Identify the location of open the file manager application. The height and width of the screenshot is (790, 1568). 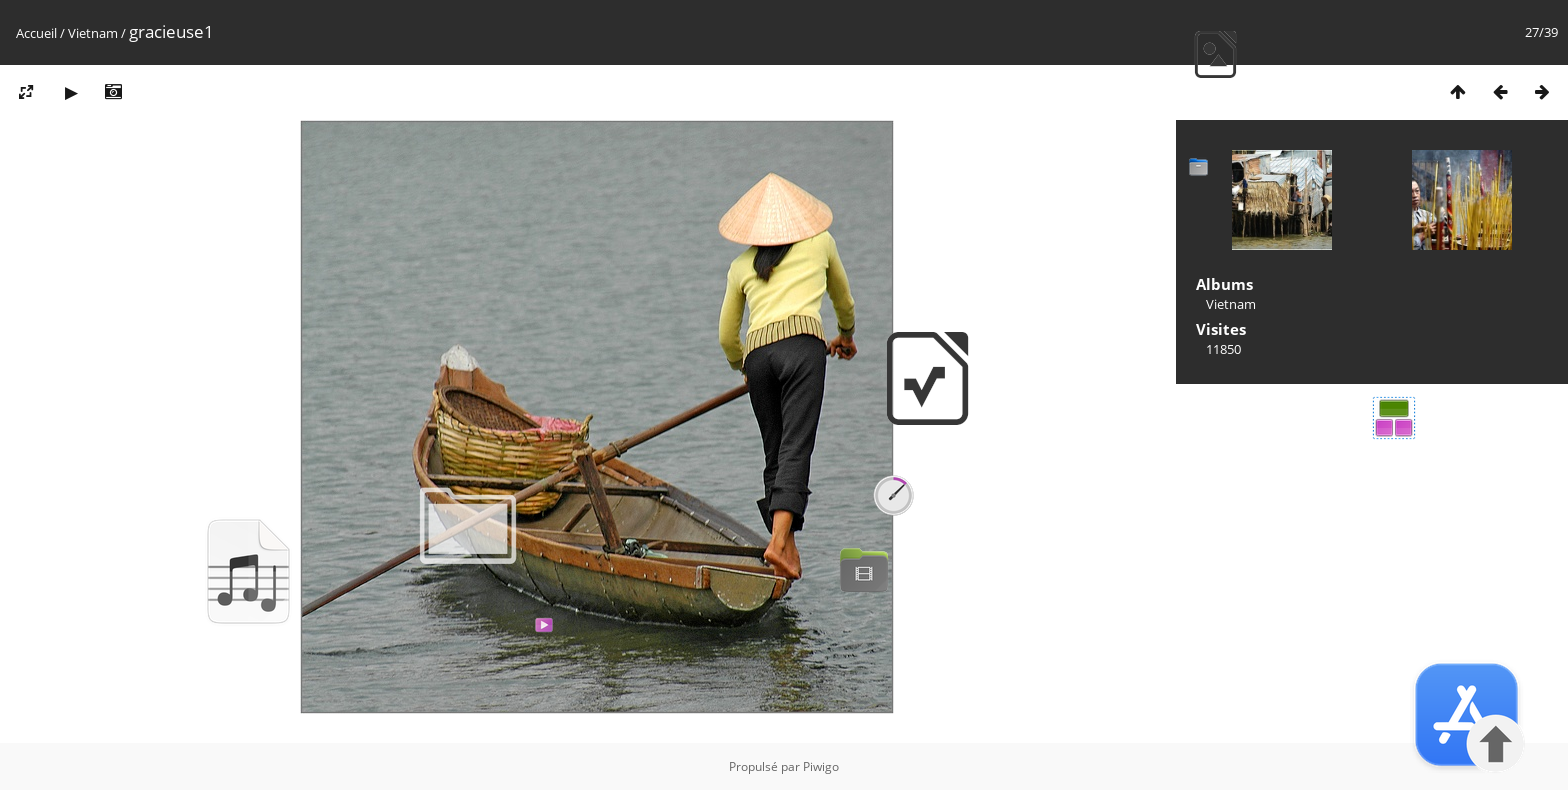
(1198, 166).